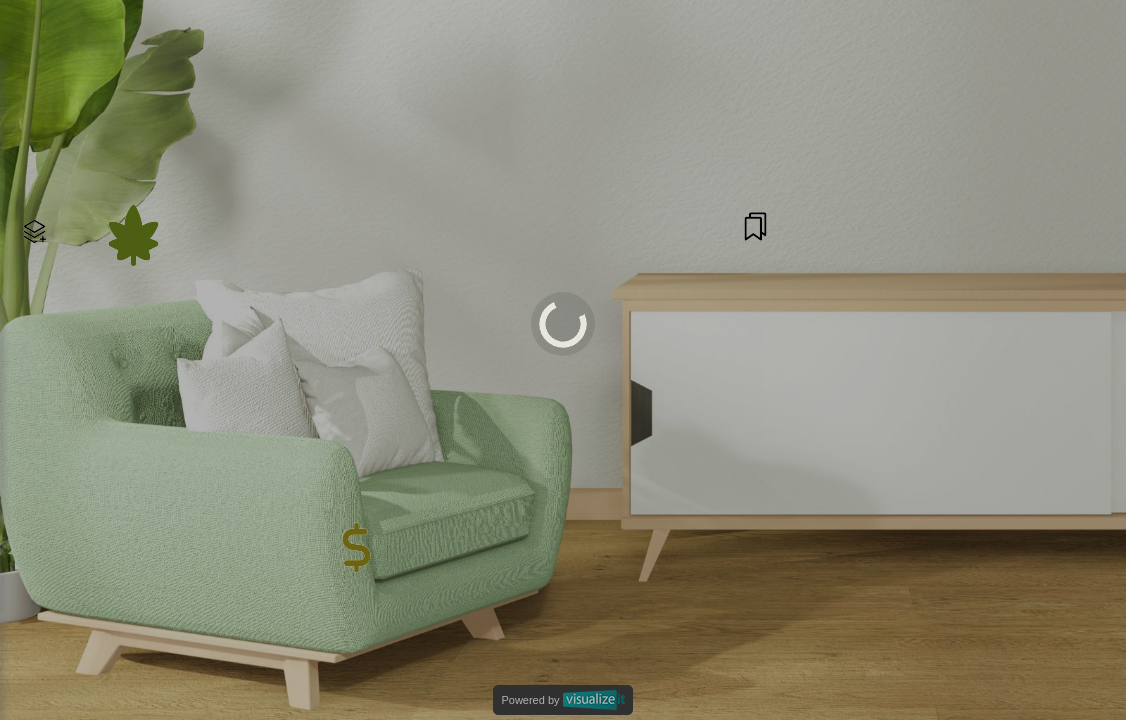  I want to click on add a new layer to the stack, so click(34, 231).